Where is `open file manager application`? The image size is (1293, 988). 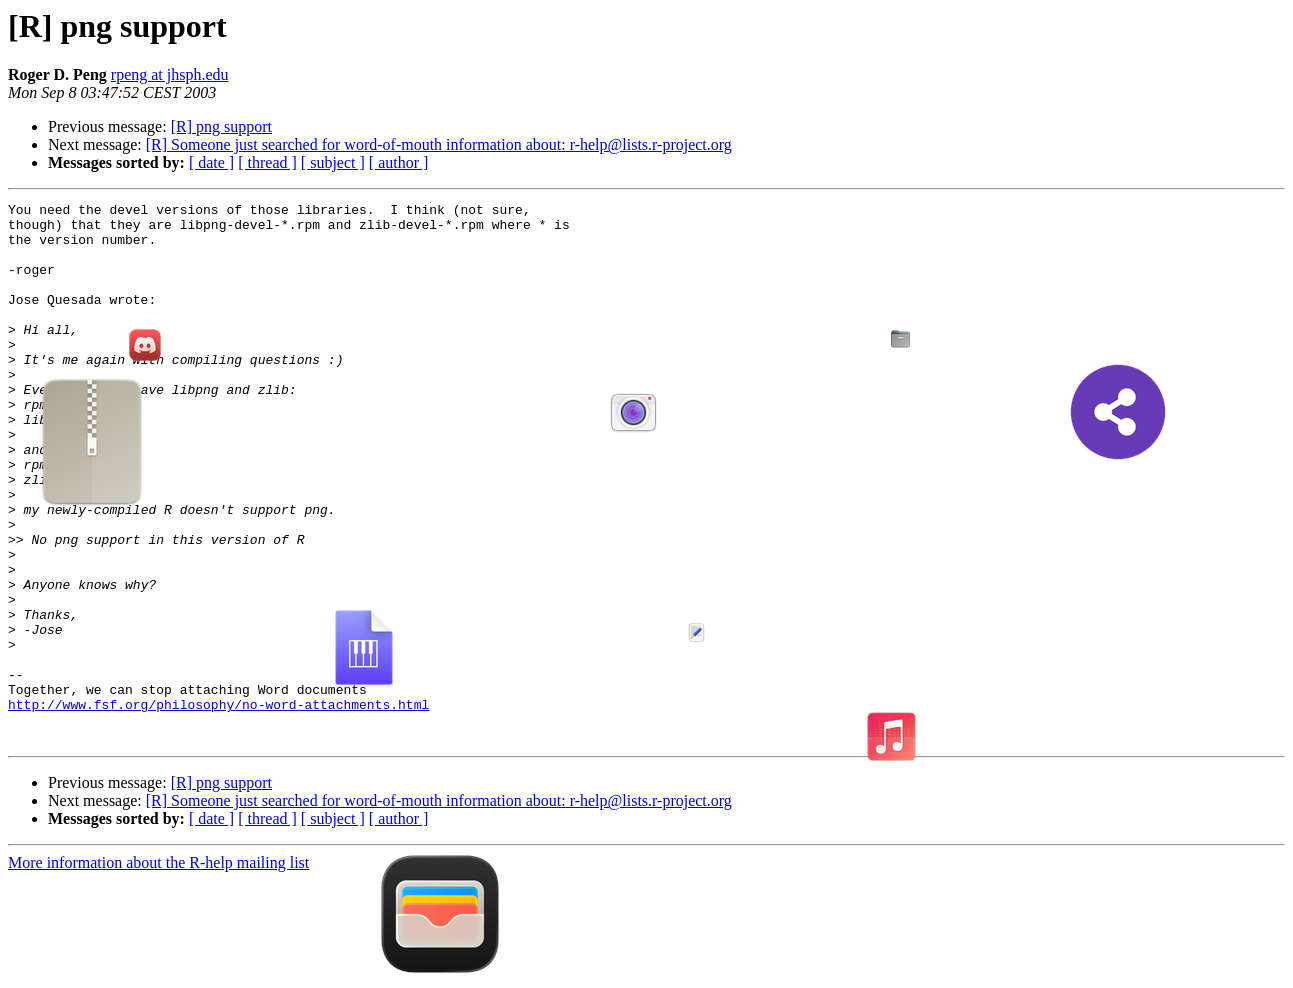 open file manager application is located at coordinates (900, 338).